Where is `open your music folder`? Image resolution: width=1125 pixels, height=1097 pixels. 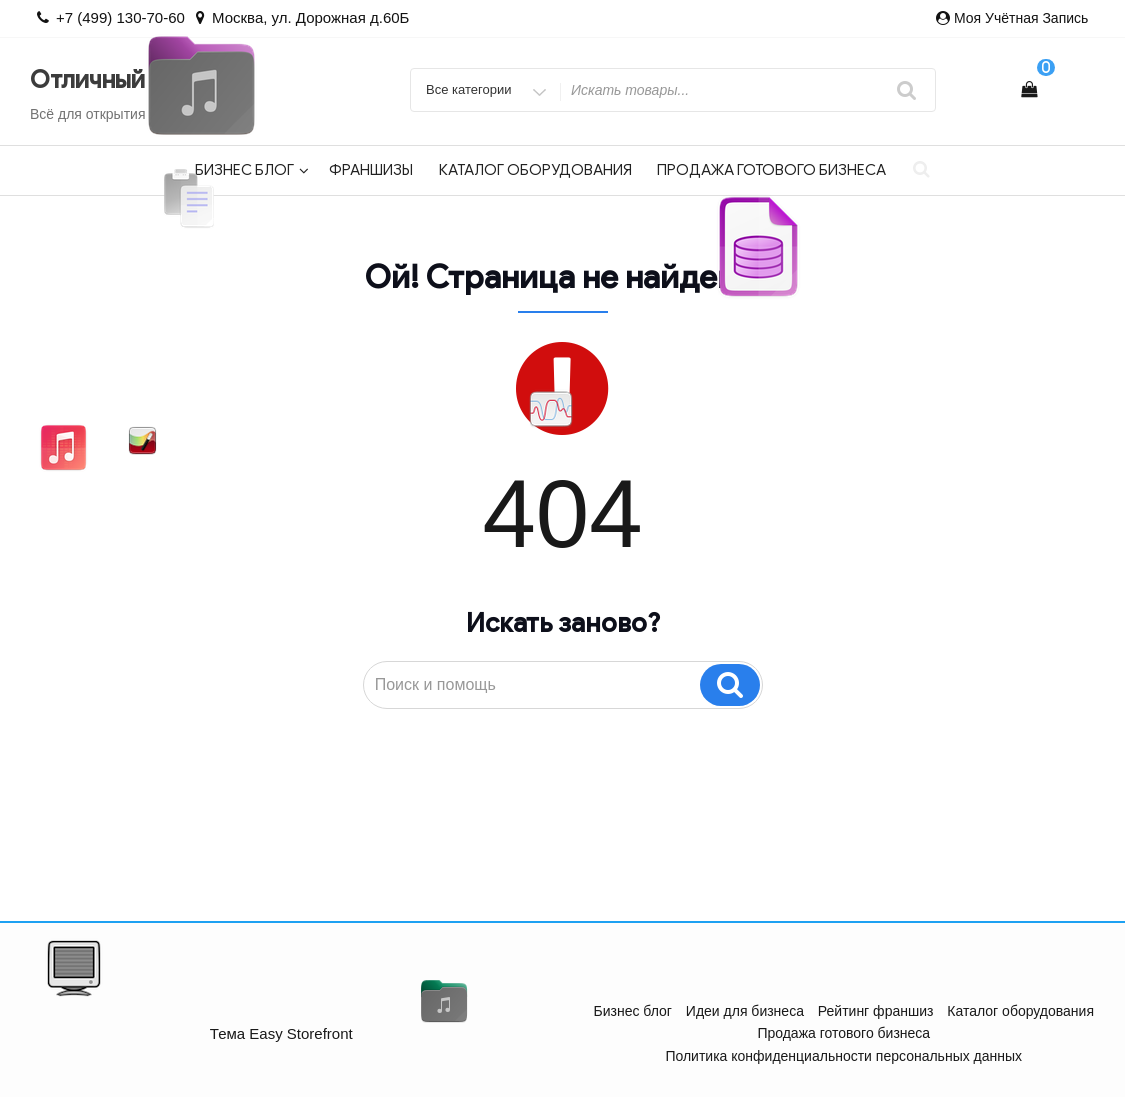
open your music folder is located at coordinates (201, 85).